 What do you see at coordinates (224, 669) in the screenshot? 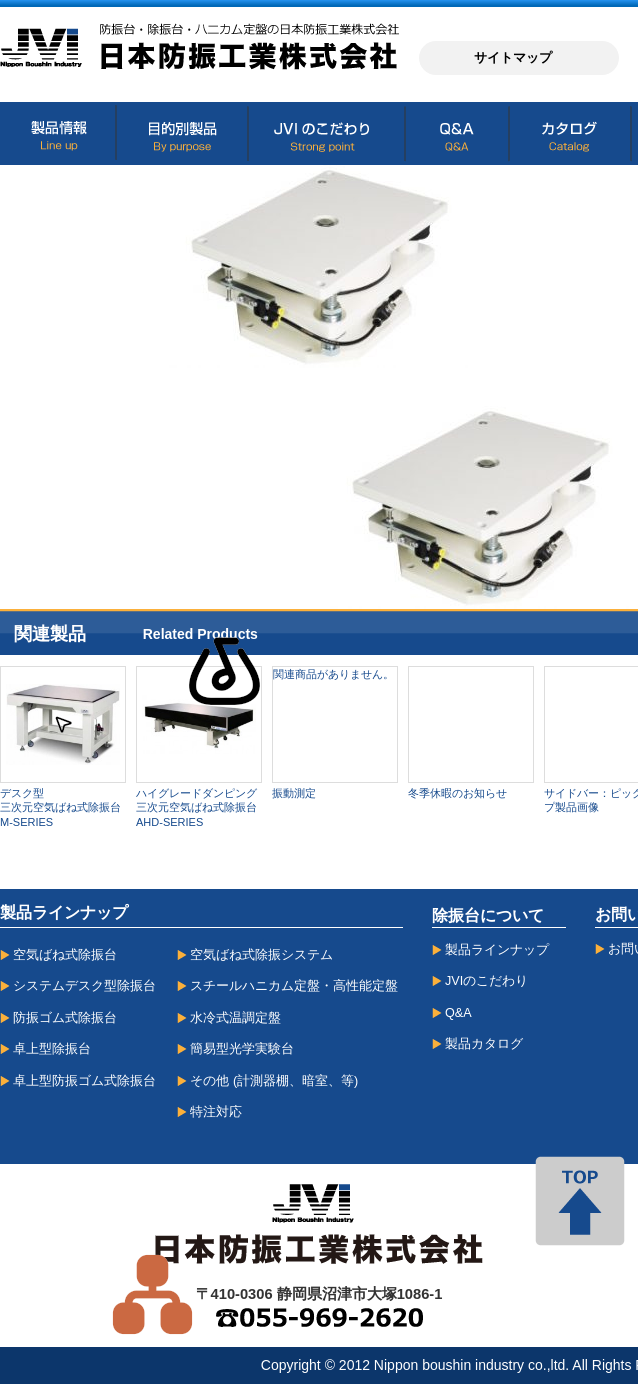
I see `open bandlab music creation app` at bounding box center [224, 669].